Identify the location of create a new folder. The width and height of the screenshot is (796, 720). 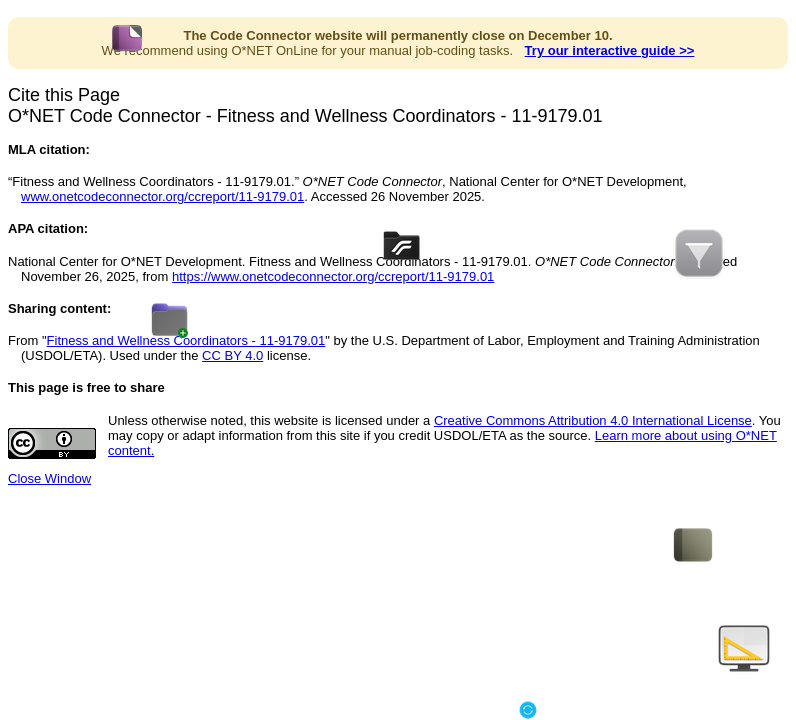
(169, 319).